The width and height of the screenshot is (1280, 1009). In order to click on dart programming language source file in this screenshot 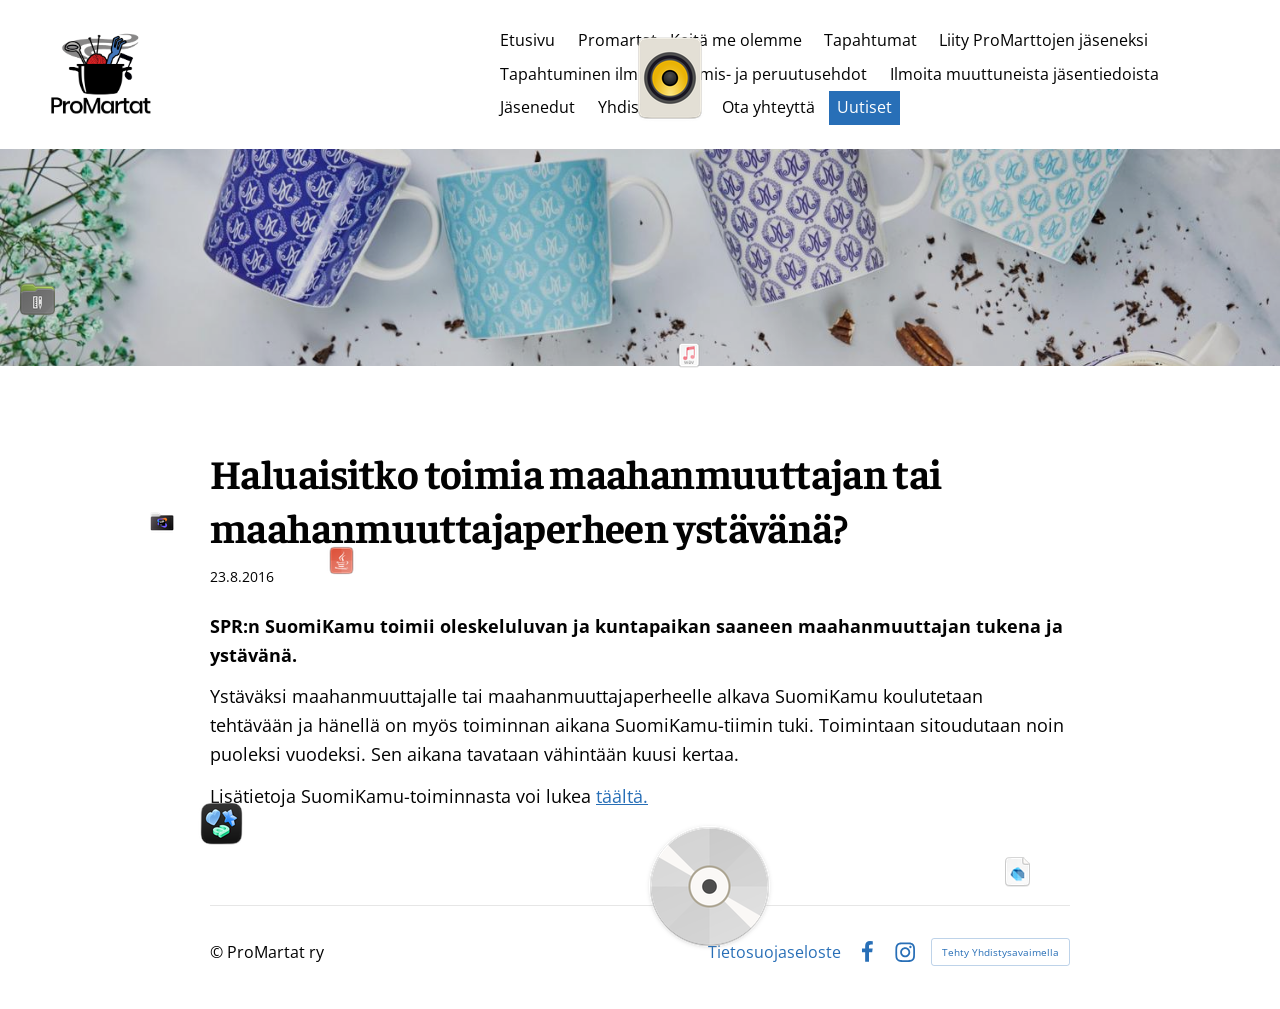, I will do `click(1017, 871)`.